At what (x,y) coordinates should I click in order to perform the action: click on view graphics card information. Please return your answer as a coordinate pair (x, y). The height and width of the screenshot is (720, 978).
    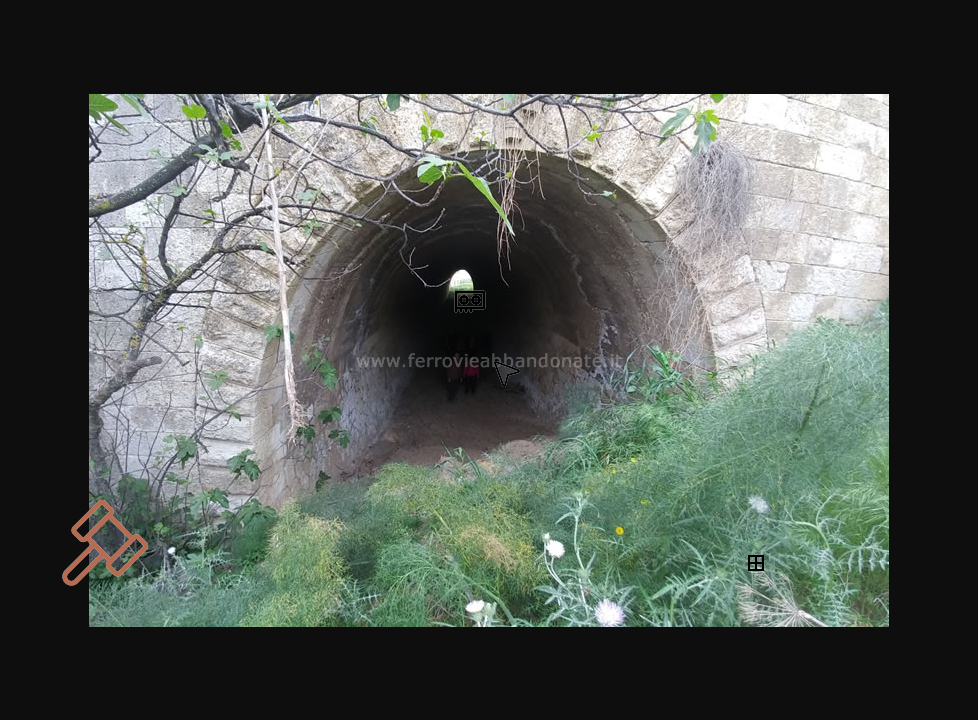
    Looking at the image, I should click on (470, 301).